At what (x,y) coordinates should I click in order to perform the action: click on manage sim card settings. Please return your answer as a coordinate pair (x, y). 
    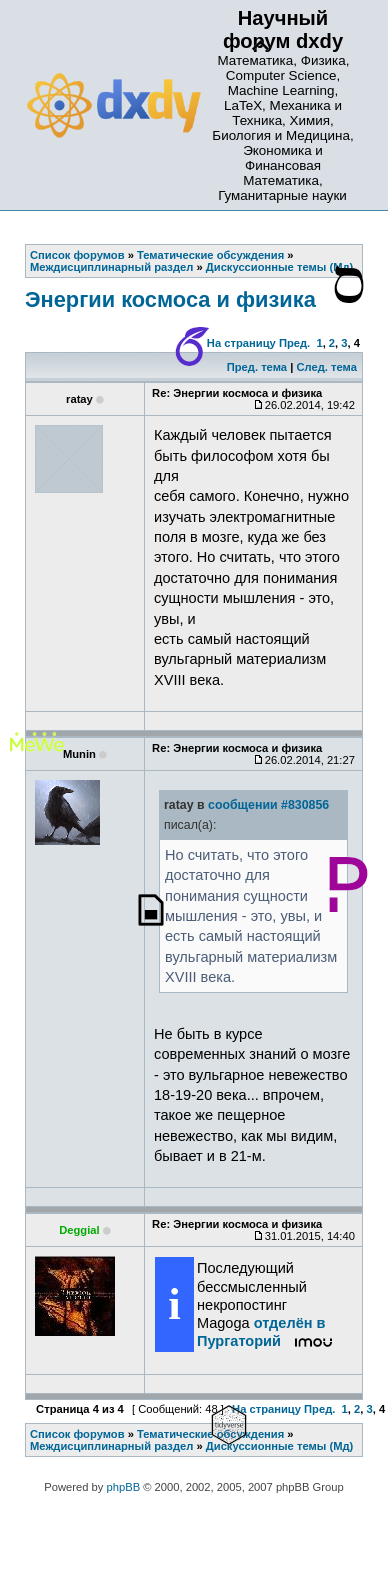
    Looking at the image, I should click on (151, 910).